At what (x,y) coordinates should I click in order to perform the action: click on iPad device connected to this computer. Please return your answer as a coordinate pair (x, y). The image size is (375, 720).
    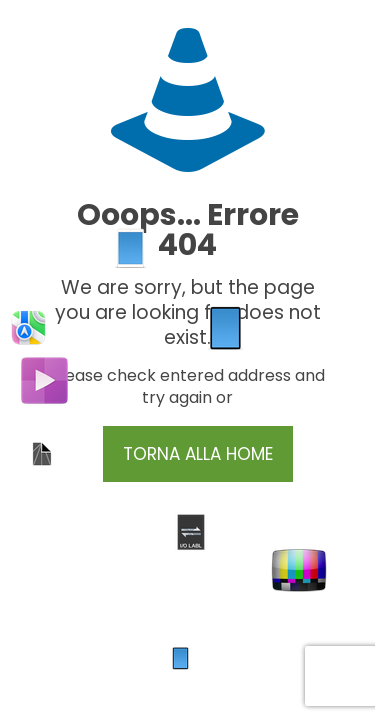
    Looking at the image, I should click on (130, 248).